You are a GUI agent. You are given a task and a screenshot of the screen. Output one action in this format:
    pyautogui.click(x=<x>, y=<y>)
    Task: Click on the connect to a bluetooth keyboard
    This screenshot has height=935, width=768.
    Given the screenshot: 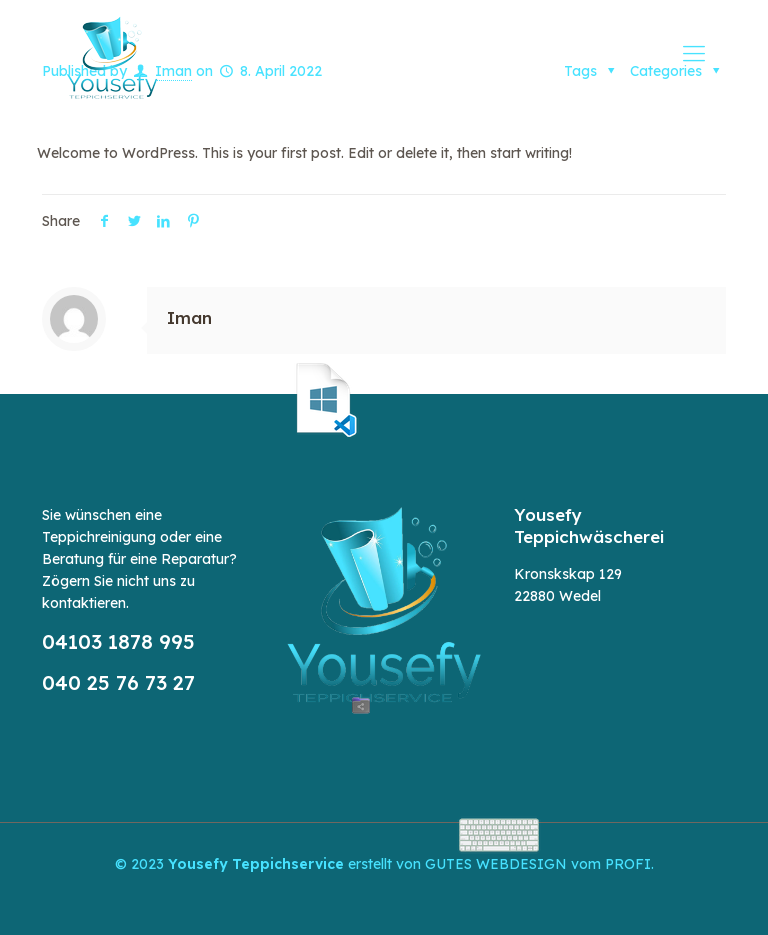 What is the action you would take?
    pyautogui.click(x=499, y=835)
    